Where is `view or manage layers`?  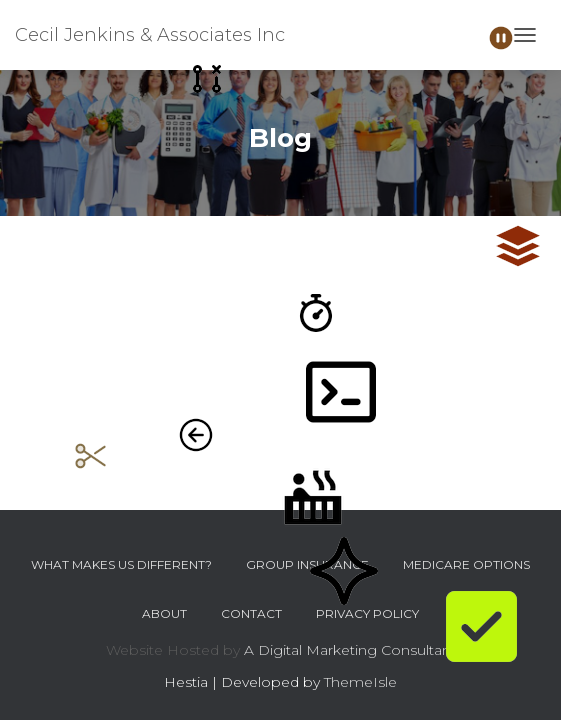
view or manage layers is located at coordinates (518, 246).